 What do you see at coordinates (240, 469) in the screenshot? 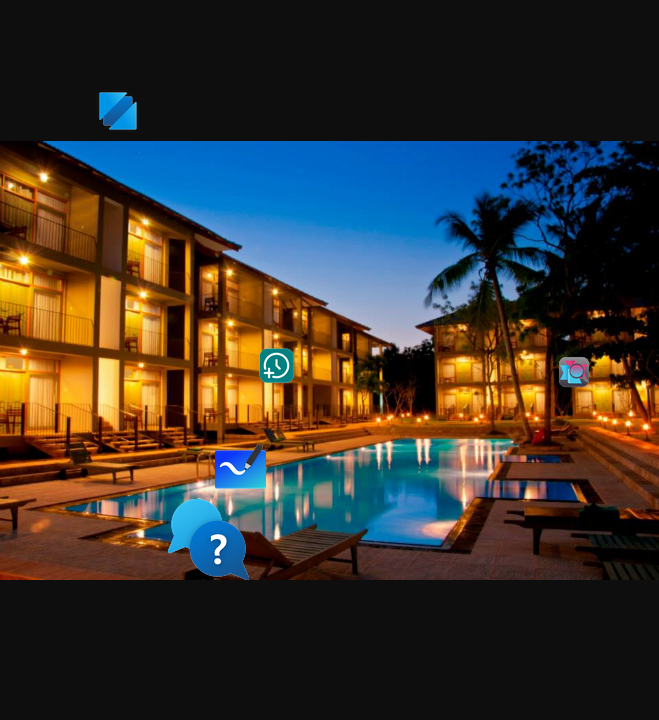
I see `open the whiteboard app` at bounding box center [240, 469].